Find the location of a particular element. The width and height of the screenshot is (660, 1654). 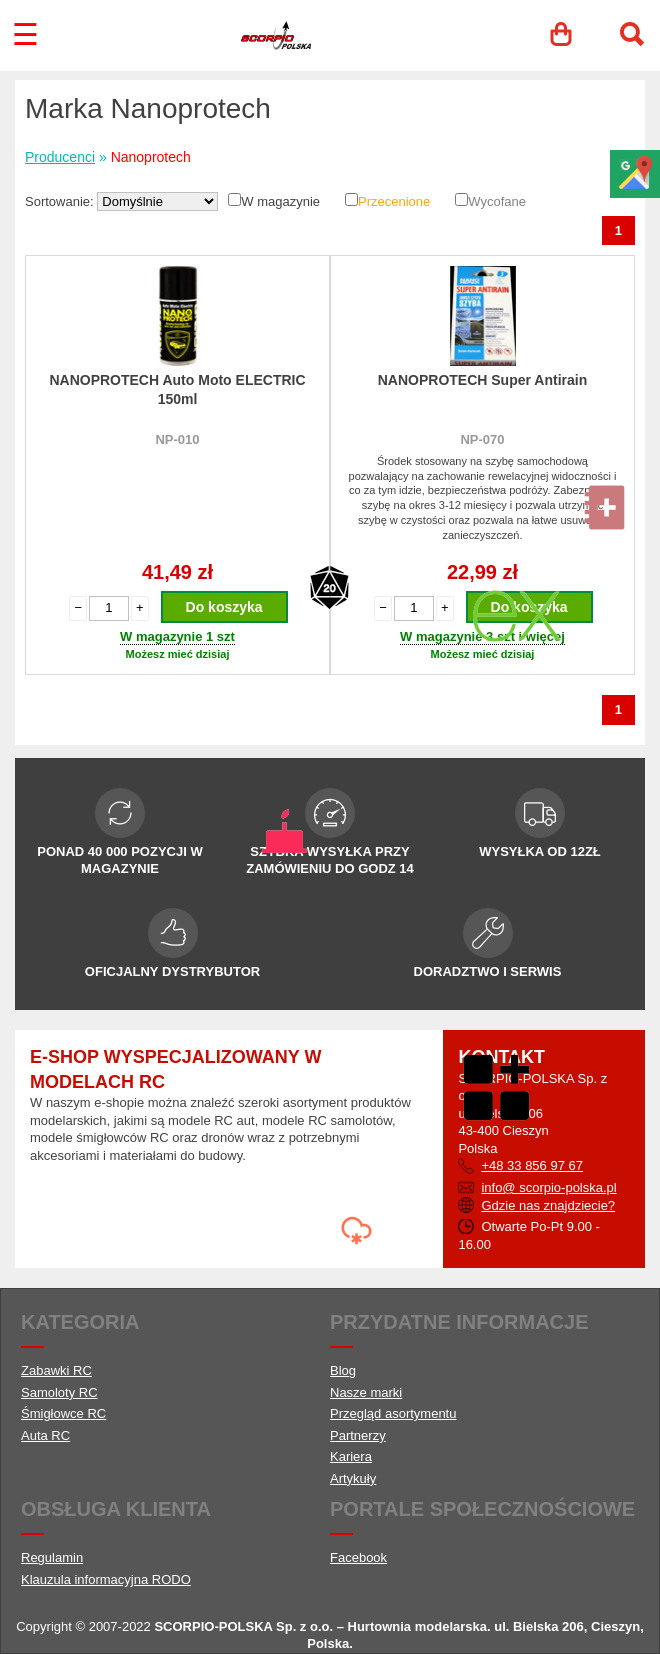

access your health records is located at coordinates (604, 507).